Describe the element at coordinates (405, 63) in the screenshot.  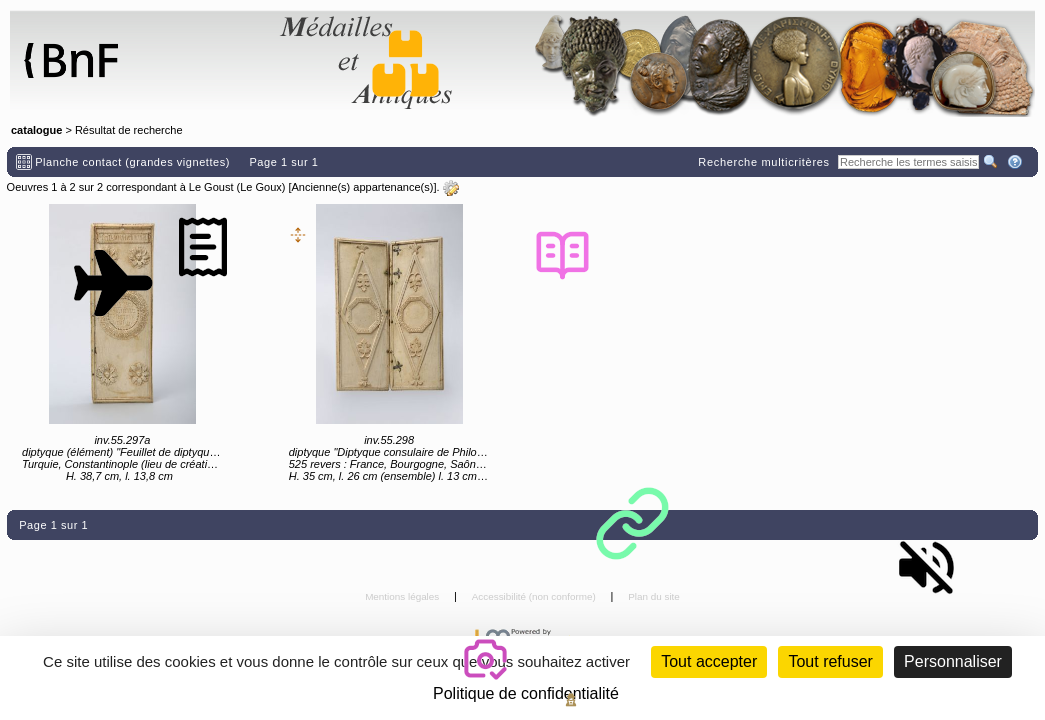
I see `view inventory or packages` at that location.